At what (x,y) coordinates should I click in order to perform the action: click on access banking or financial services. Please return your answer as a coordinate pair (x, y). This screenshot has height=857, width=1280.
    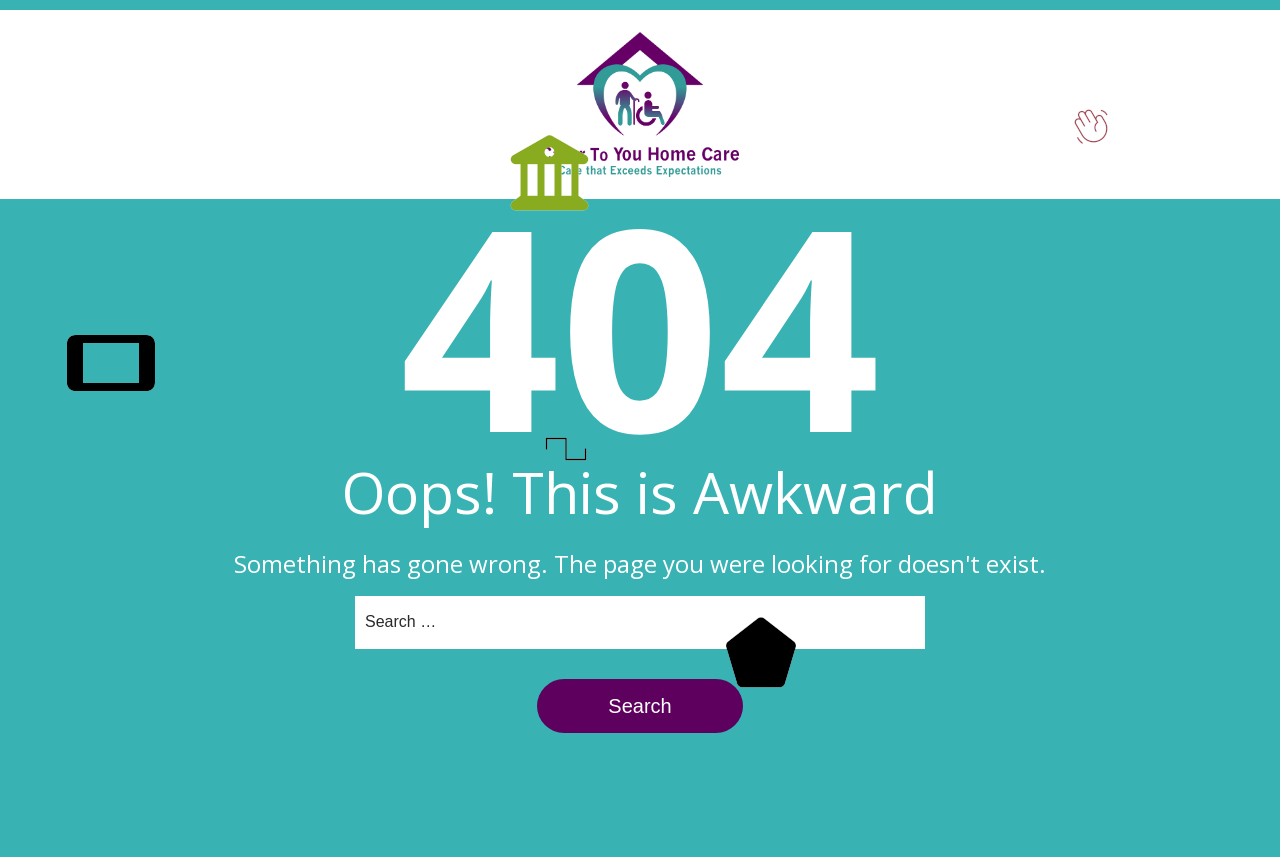
    Looking at the image, I should click on (549, 171).